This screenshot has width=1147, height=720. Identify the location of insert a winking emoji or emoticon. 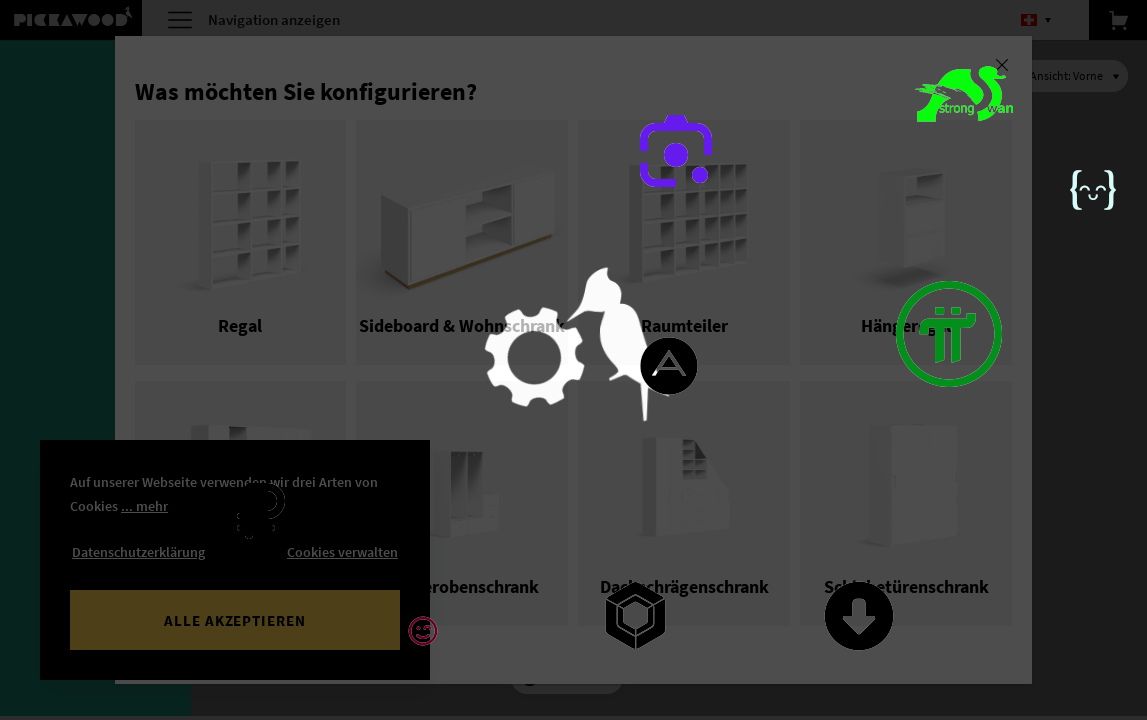
(423, 631).